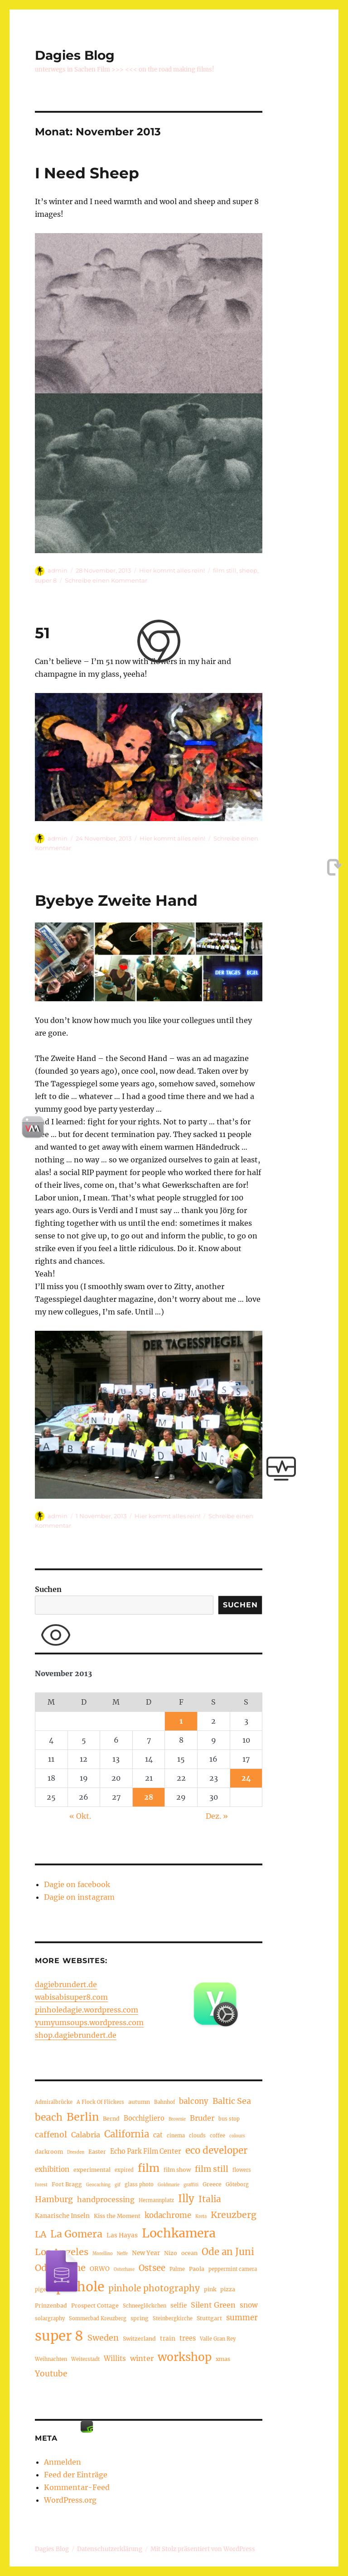 The image size is (348, 2576). Describe the element at coordinates (33, 1127) in the screenshot. I see `open virtual machine preferences` at that location.